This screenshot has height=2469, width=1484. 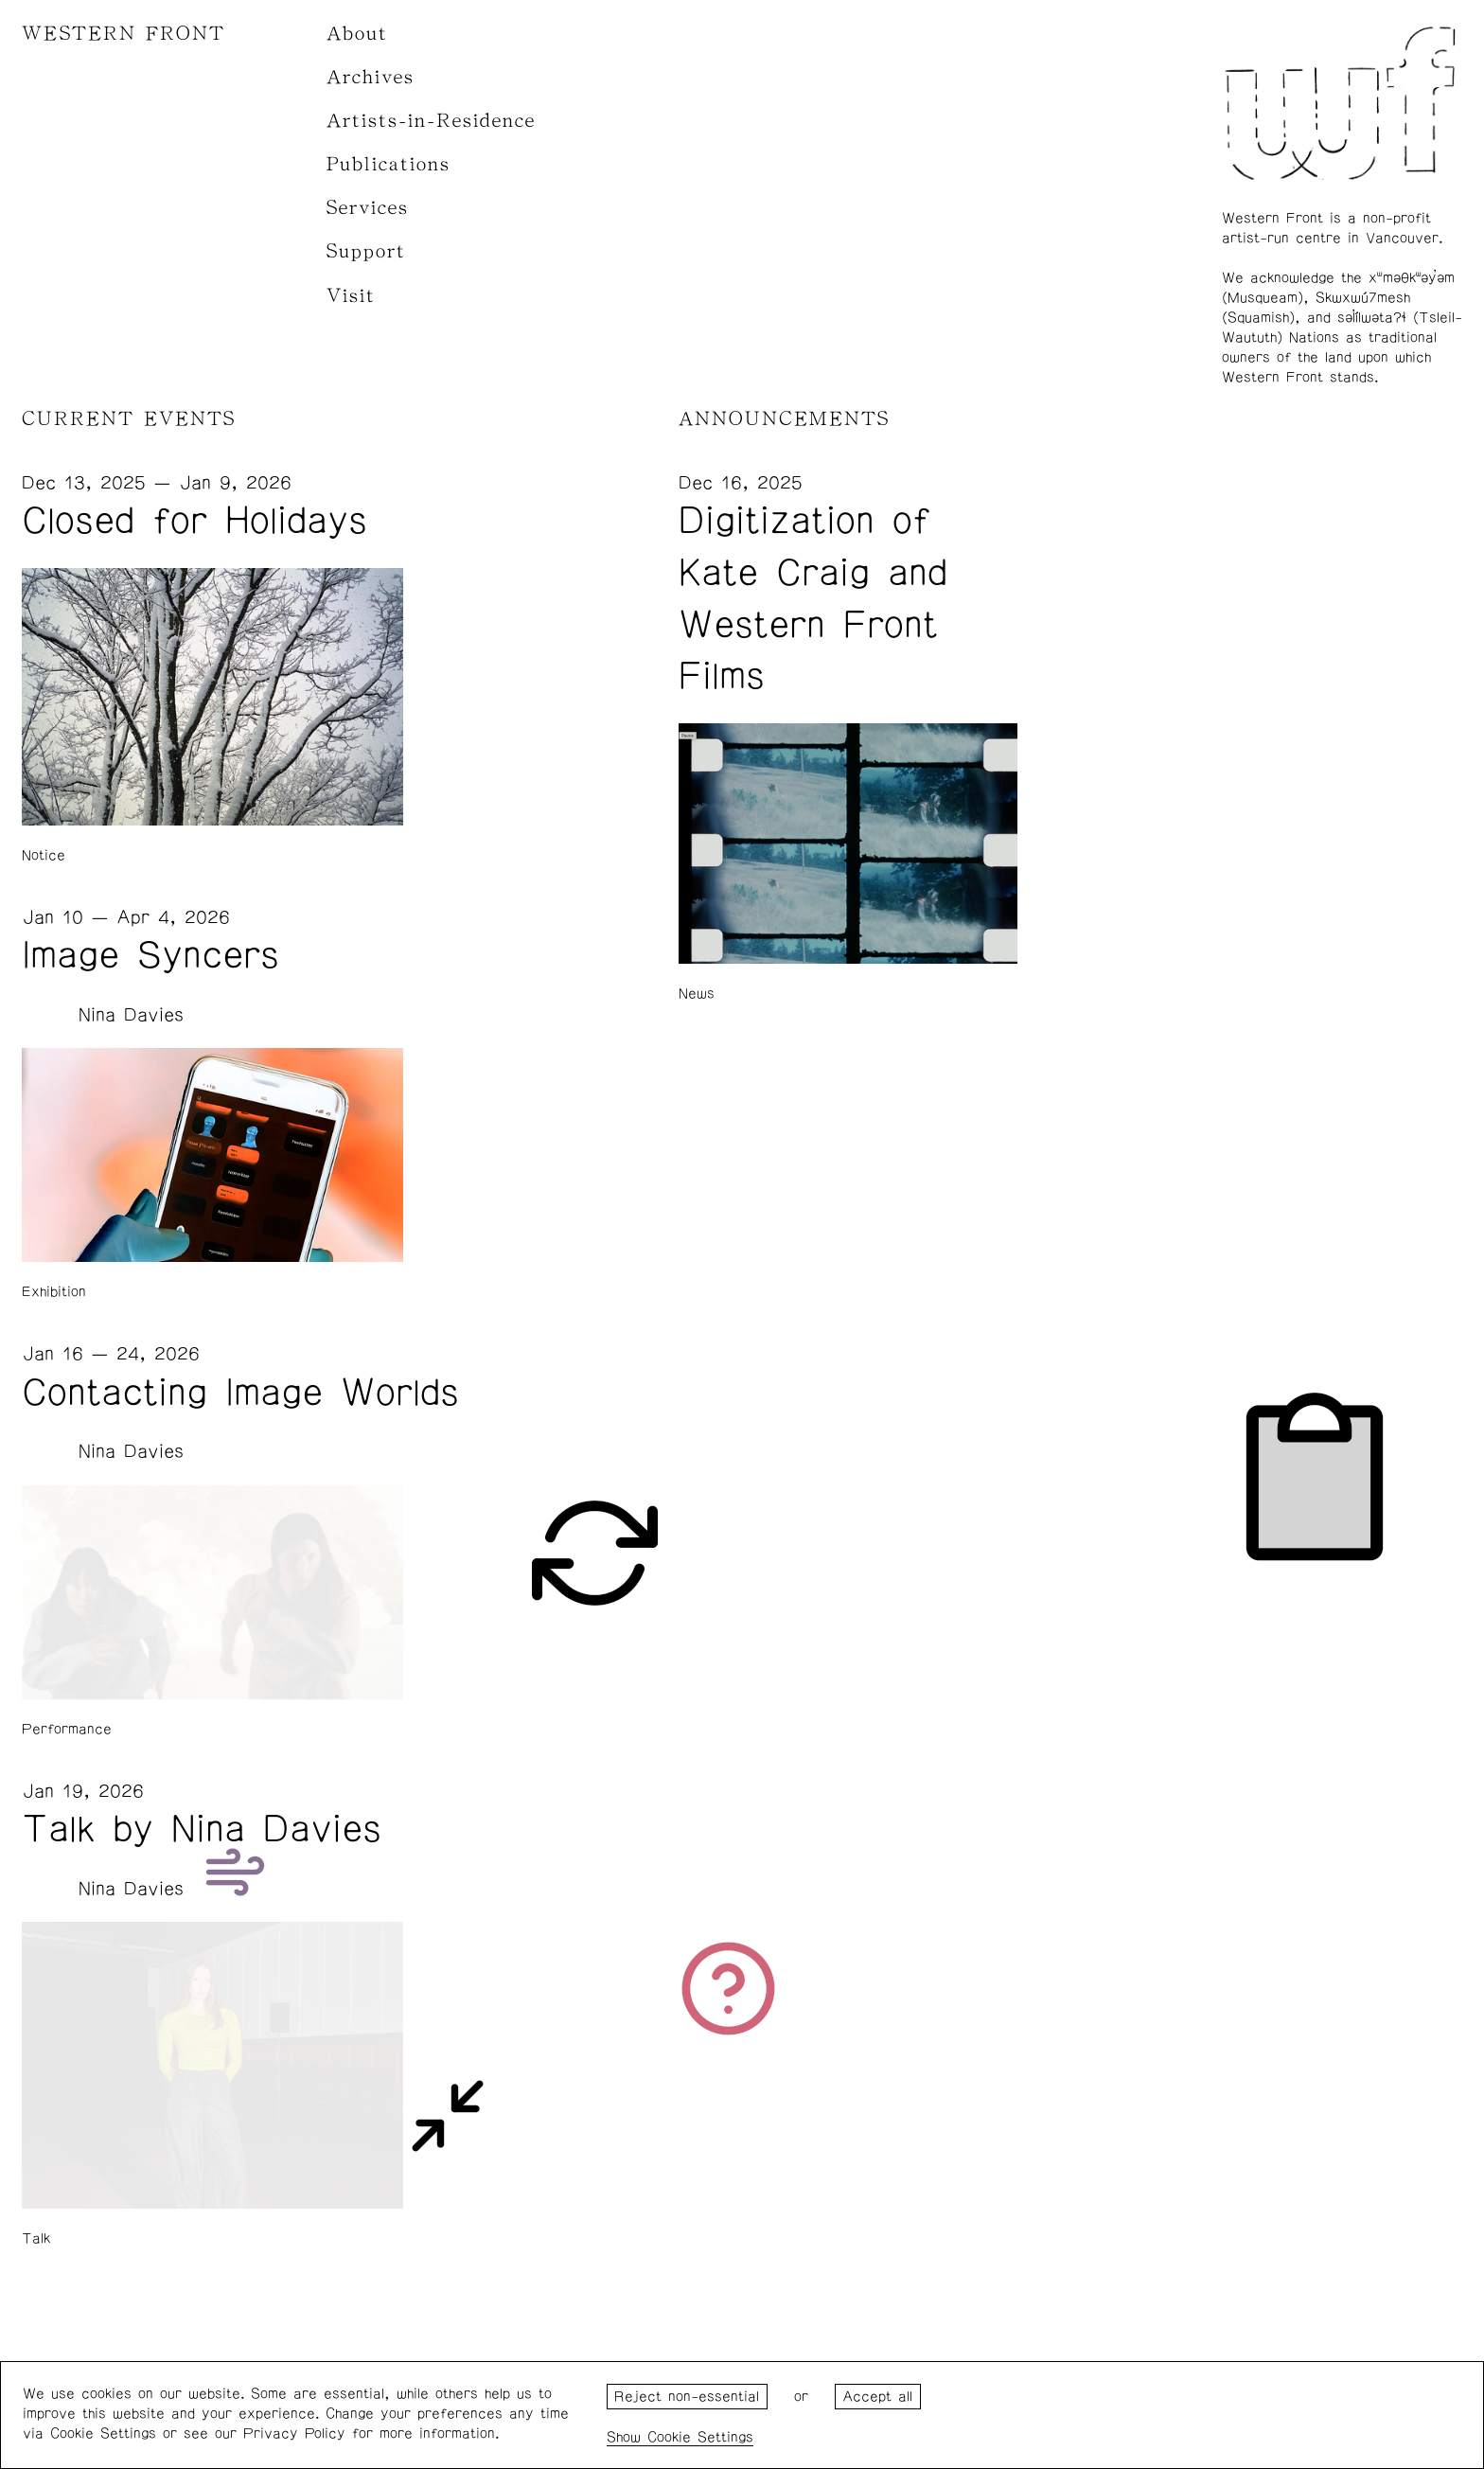 I want to click on refresh or reload content, so click(x=594, y=1553).